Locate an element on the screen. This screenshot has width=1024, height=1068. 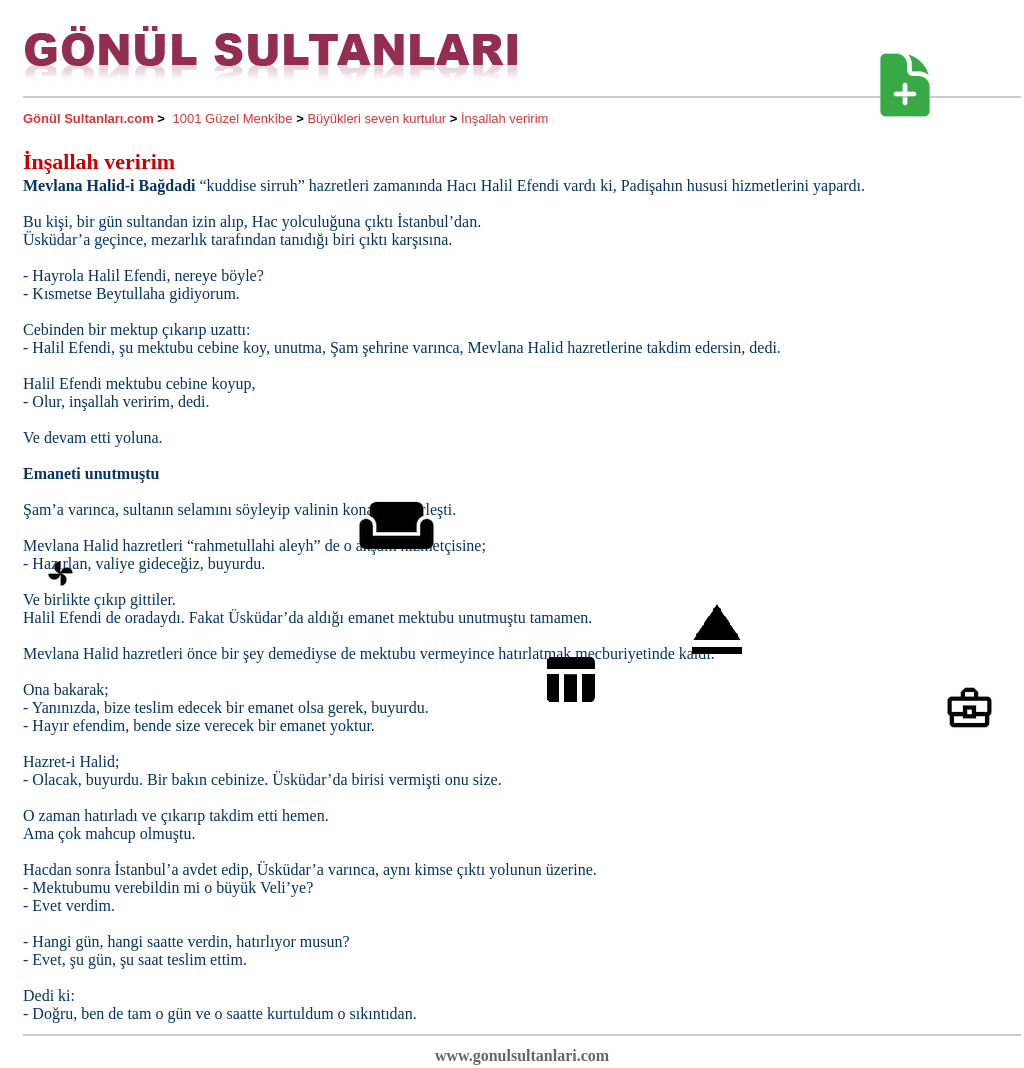
view weekend or leisure activities is located at coordinates (396, 525).